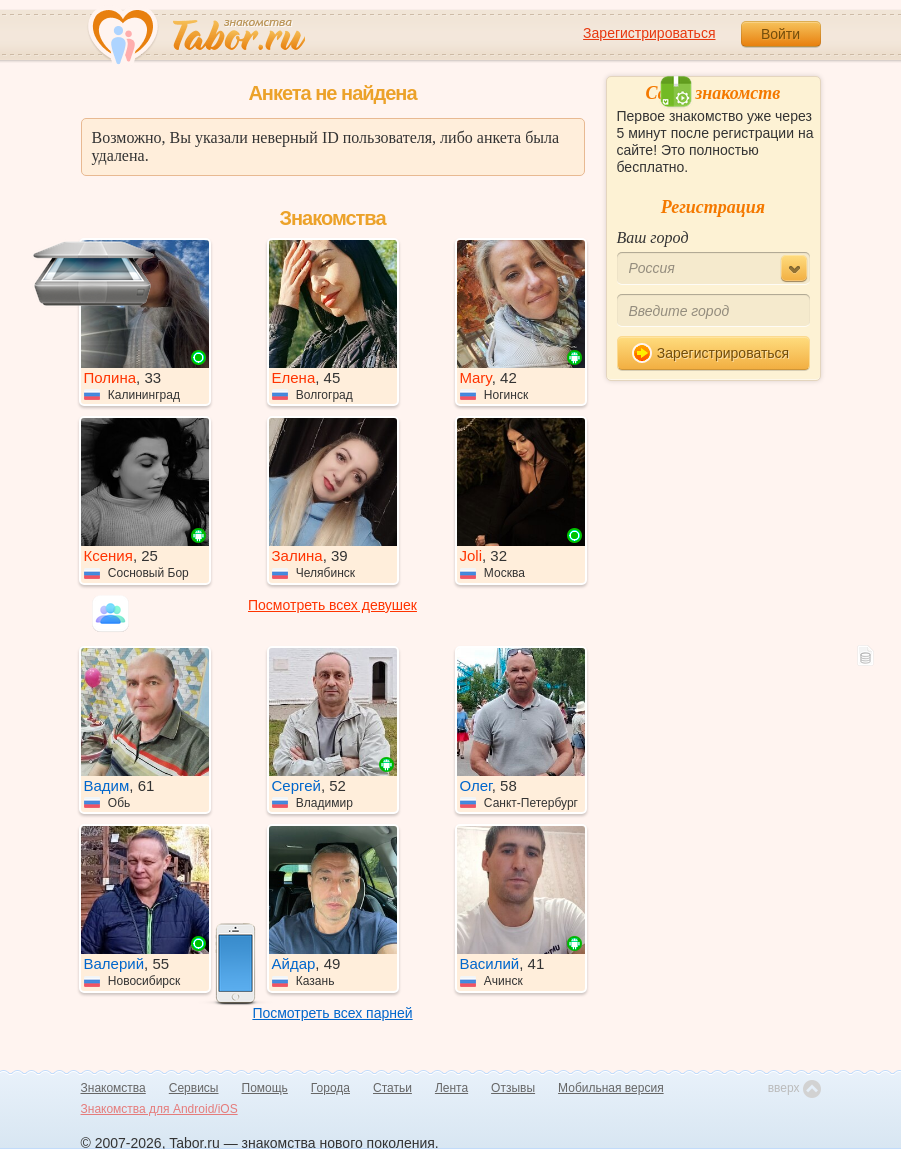 The image size is (901, 1149). What do you see at coordinates (93, 273) in the screenshot?
I see `scan documents using a wireless scanner` at bounding box center [93, 273].